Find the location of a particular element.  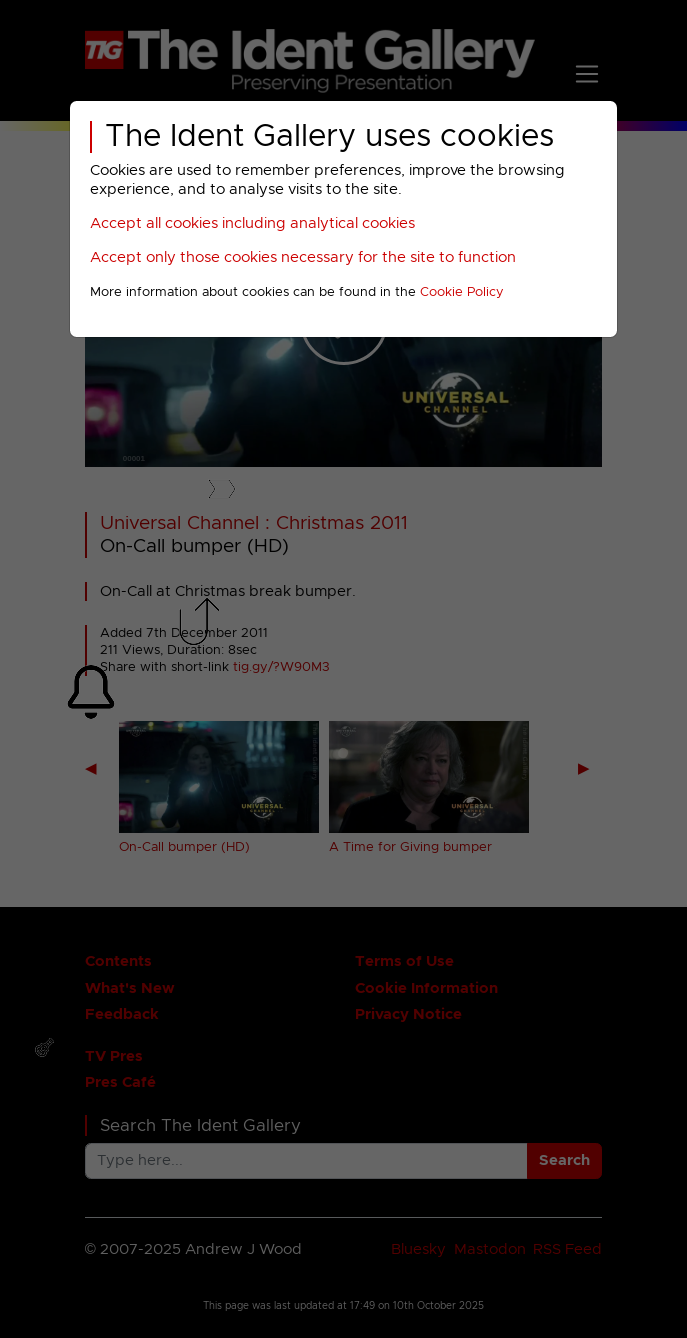

access music or instrument settings is located at coordinates (44, 1047).